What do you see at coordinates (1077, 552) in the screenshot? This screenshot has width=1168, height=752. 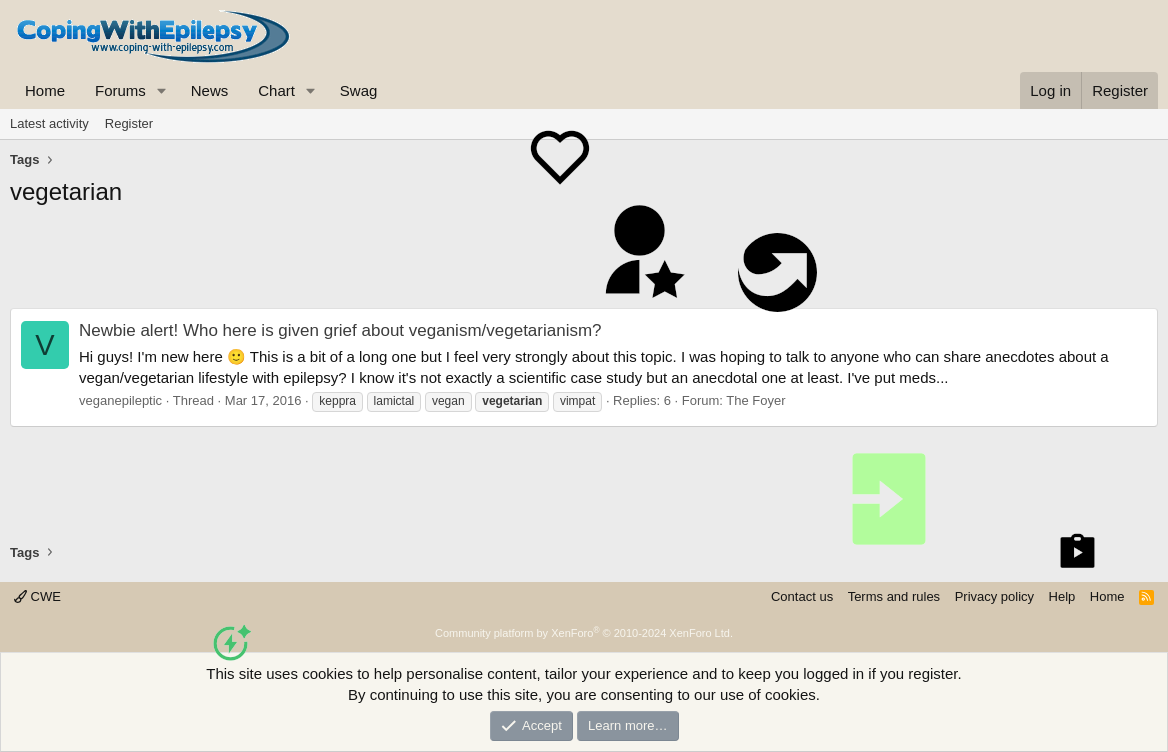 I see `start a presentation or slideshow` at bounding box center [1077, 552].